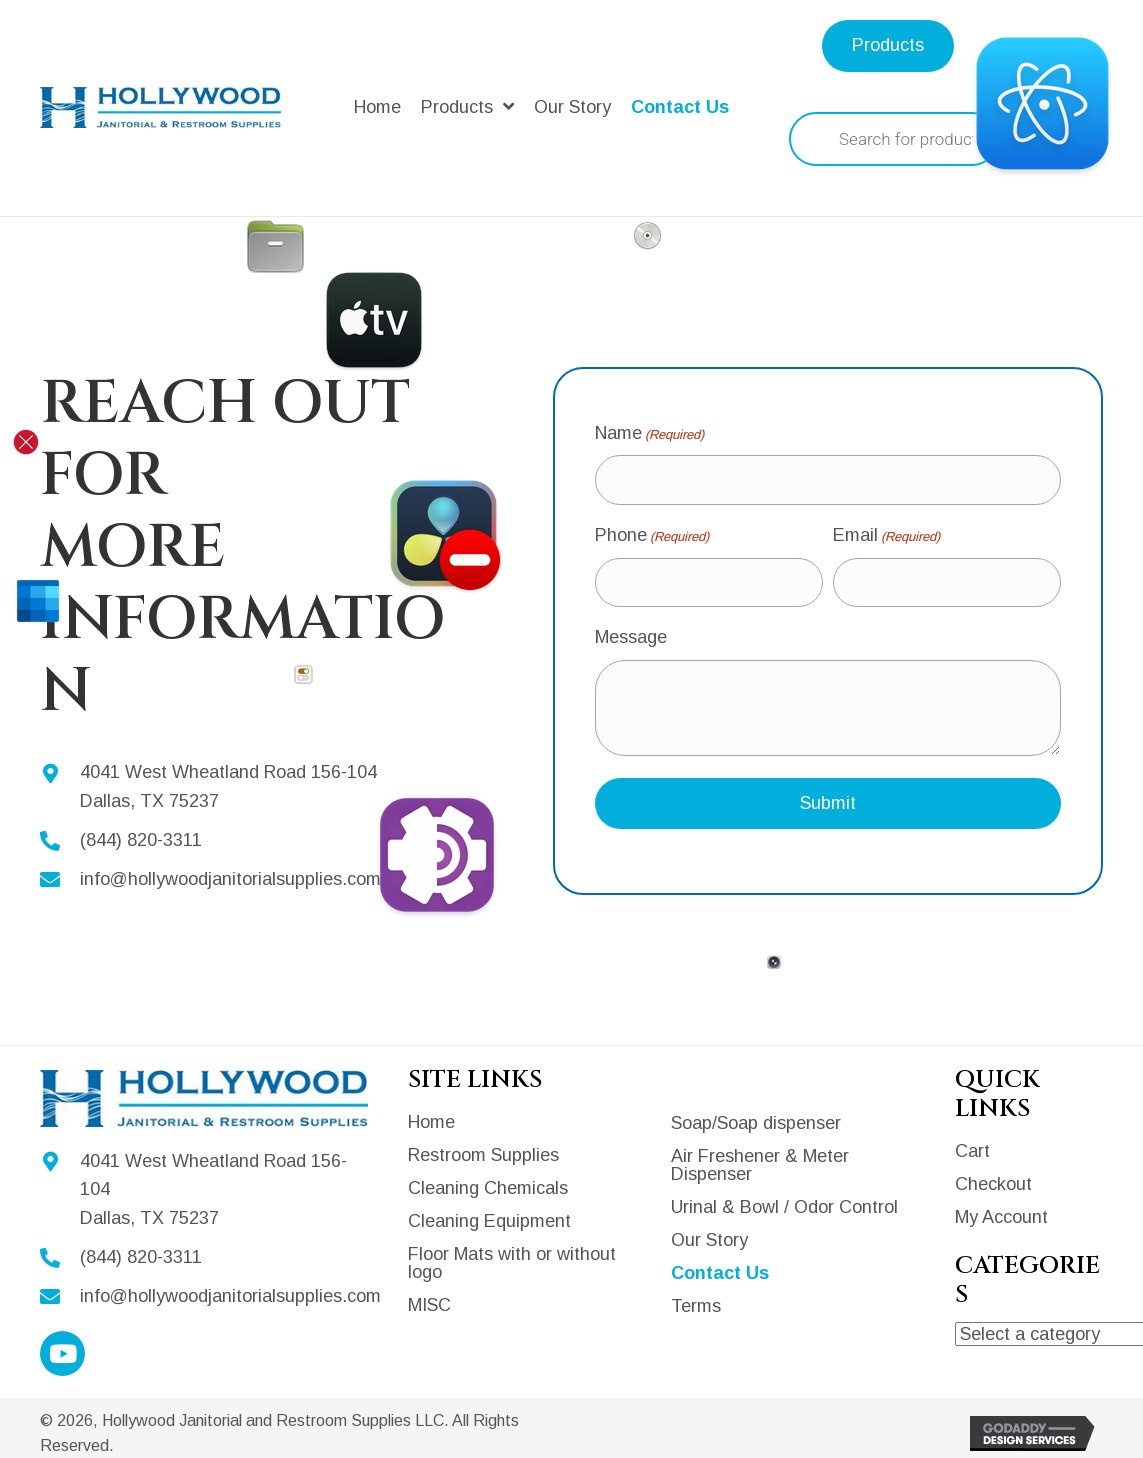  I want to click on open the camera app, so click(774, 962).